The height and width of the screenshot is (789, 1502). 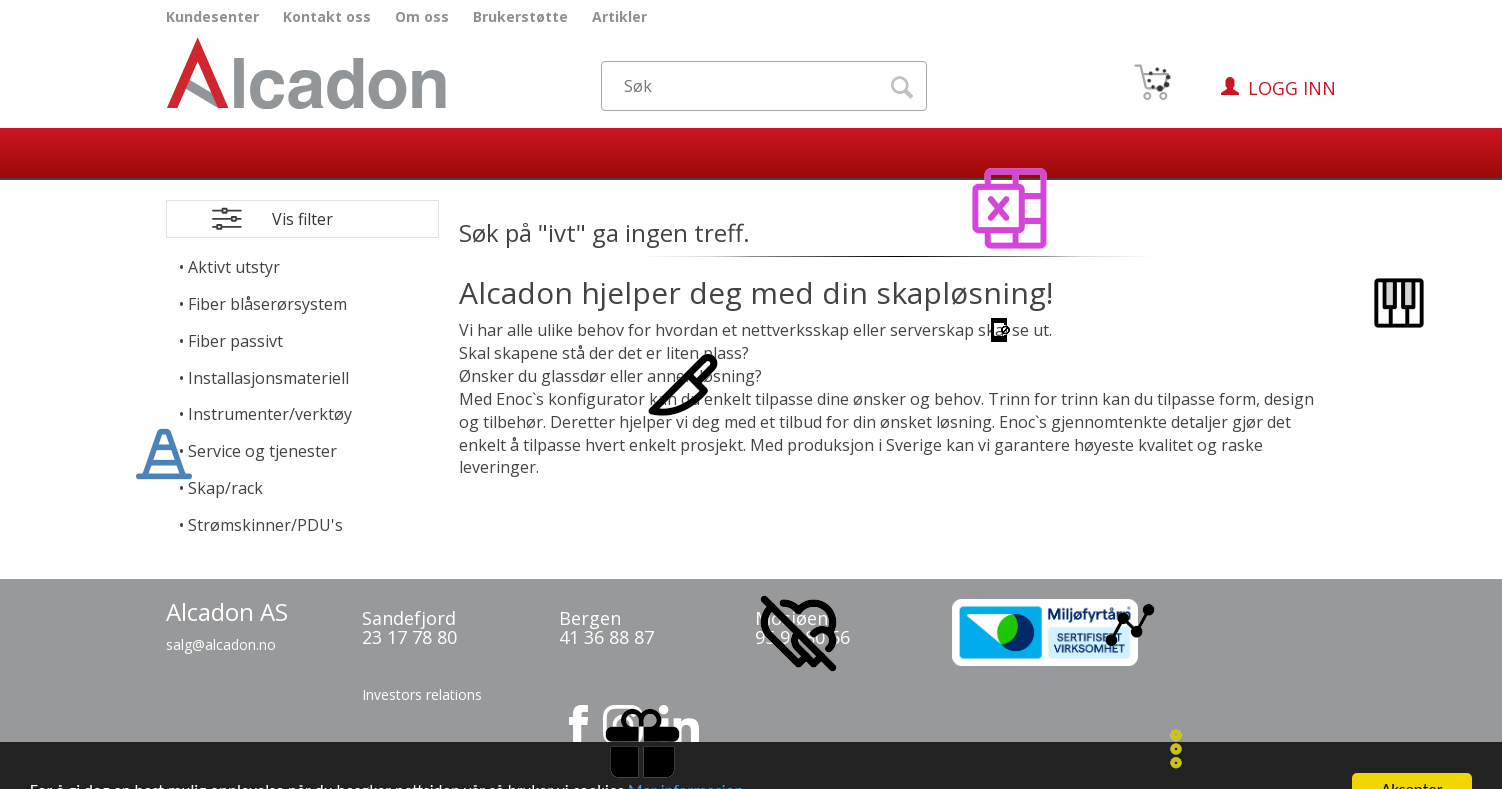 What do you see at coordinates (1130, 625) in the screenshot?
I see `view connected data points or analytics` at bounding box center [1130, 625].